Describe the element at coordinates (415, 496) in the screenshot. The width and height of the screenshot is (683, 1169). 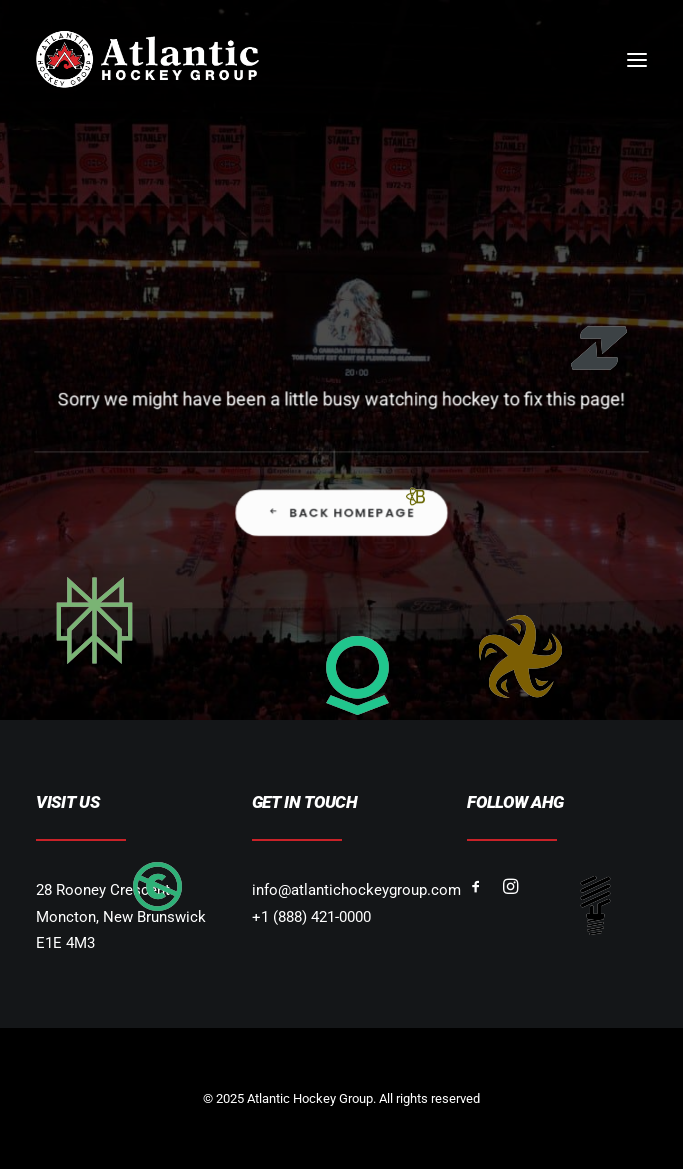
I see `react-bootstrap framework logo` at that location.